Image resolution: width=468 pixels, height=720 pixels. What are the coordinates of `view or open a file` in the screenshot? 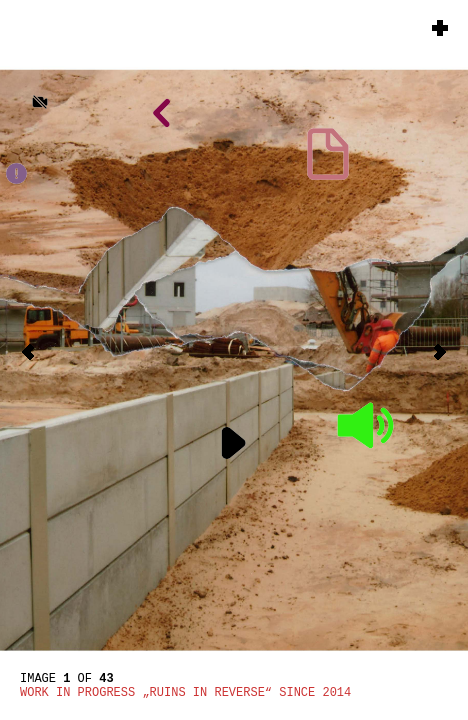 It's located at (328, 154).